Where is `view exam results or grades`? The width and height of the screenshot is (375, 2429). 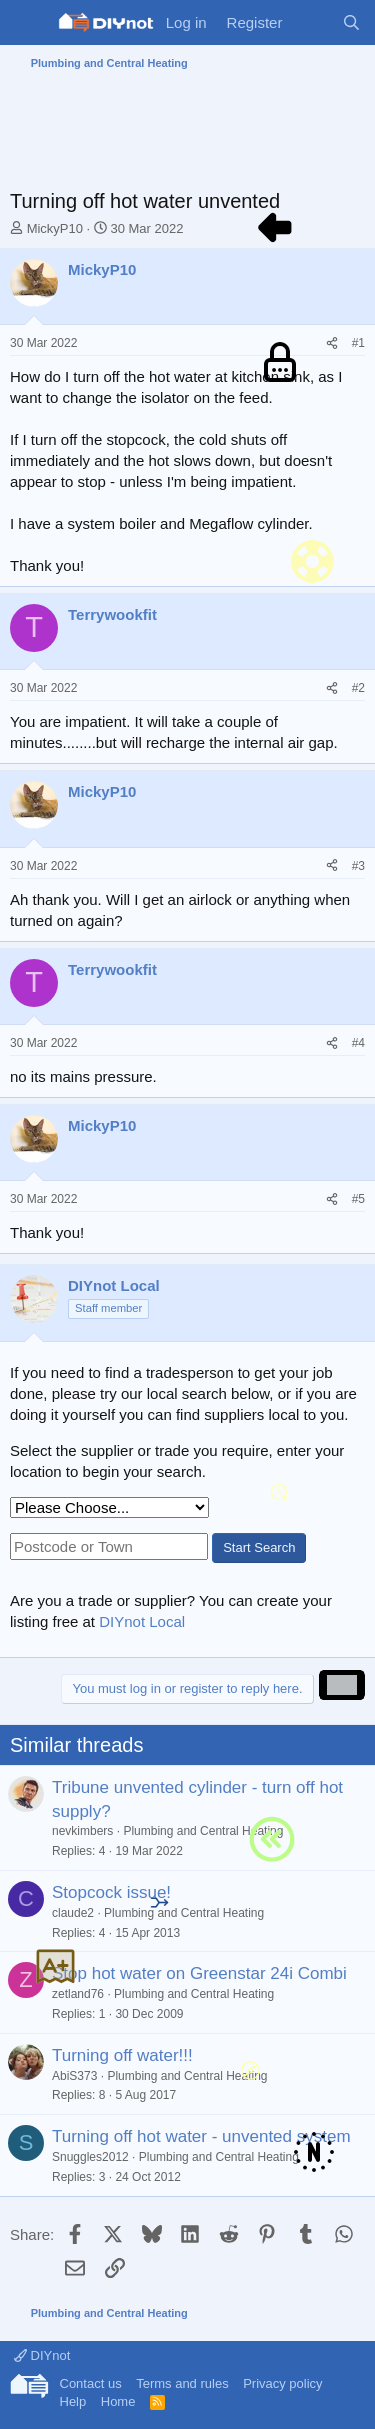
view exam results or grades is located at coordinates (55, 1965).